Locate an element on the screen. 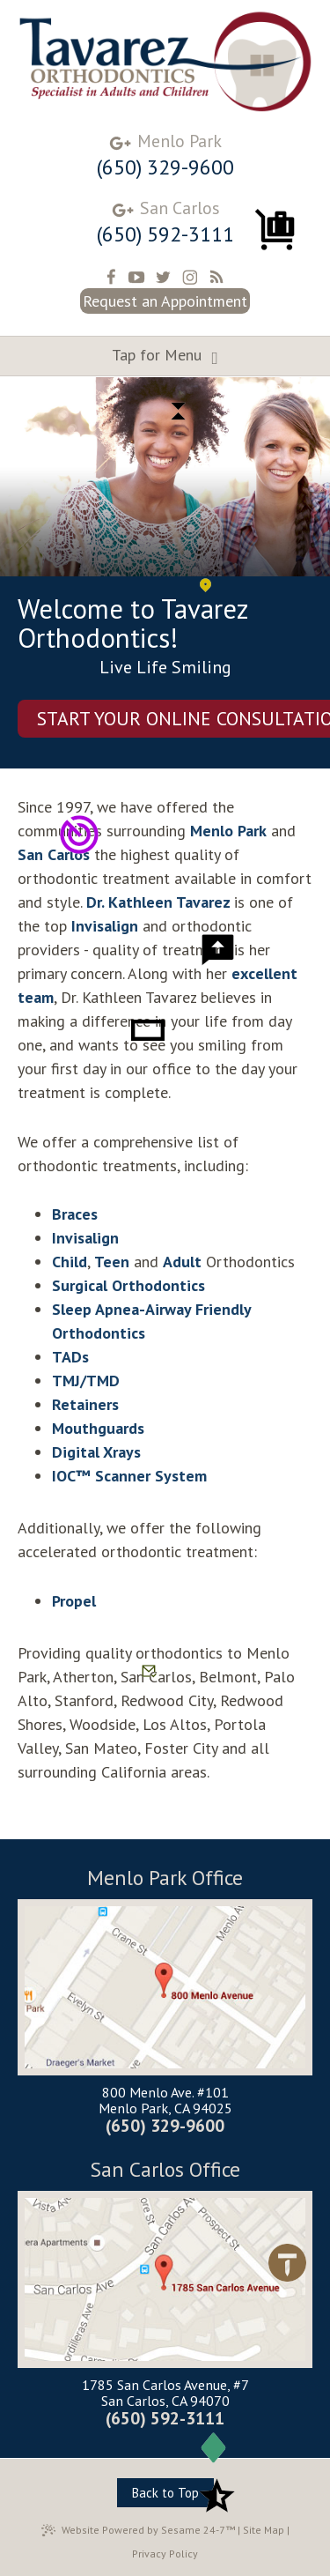 Image resolution: width=330 pixels, height=2576 pixels. diamond suit symbol for card games is located at coordinates (213, 2447).